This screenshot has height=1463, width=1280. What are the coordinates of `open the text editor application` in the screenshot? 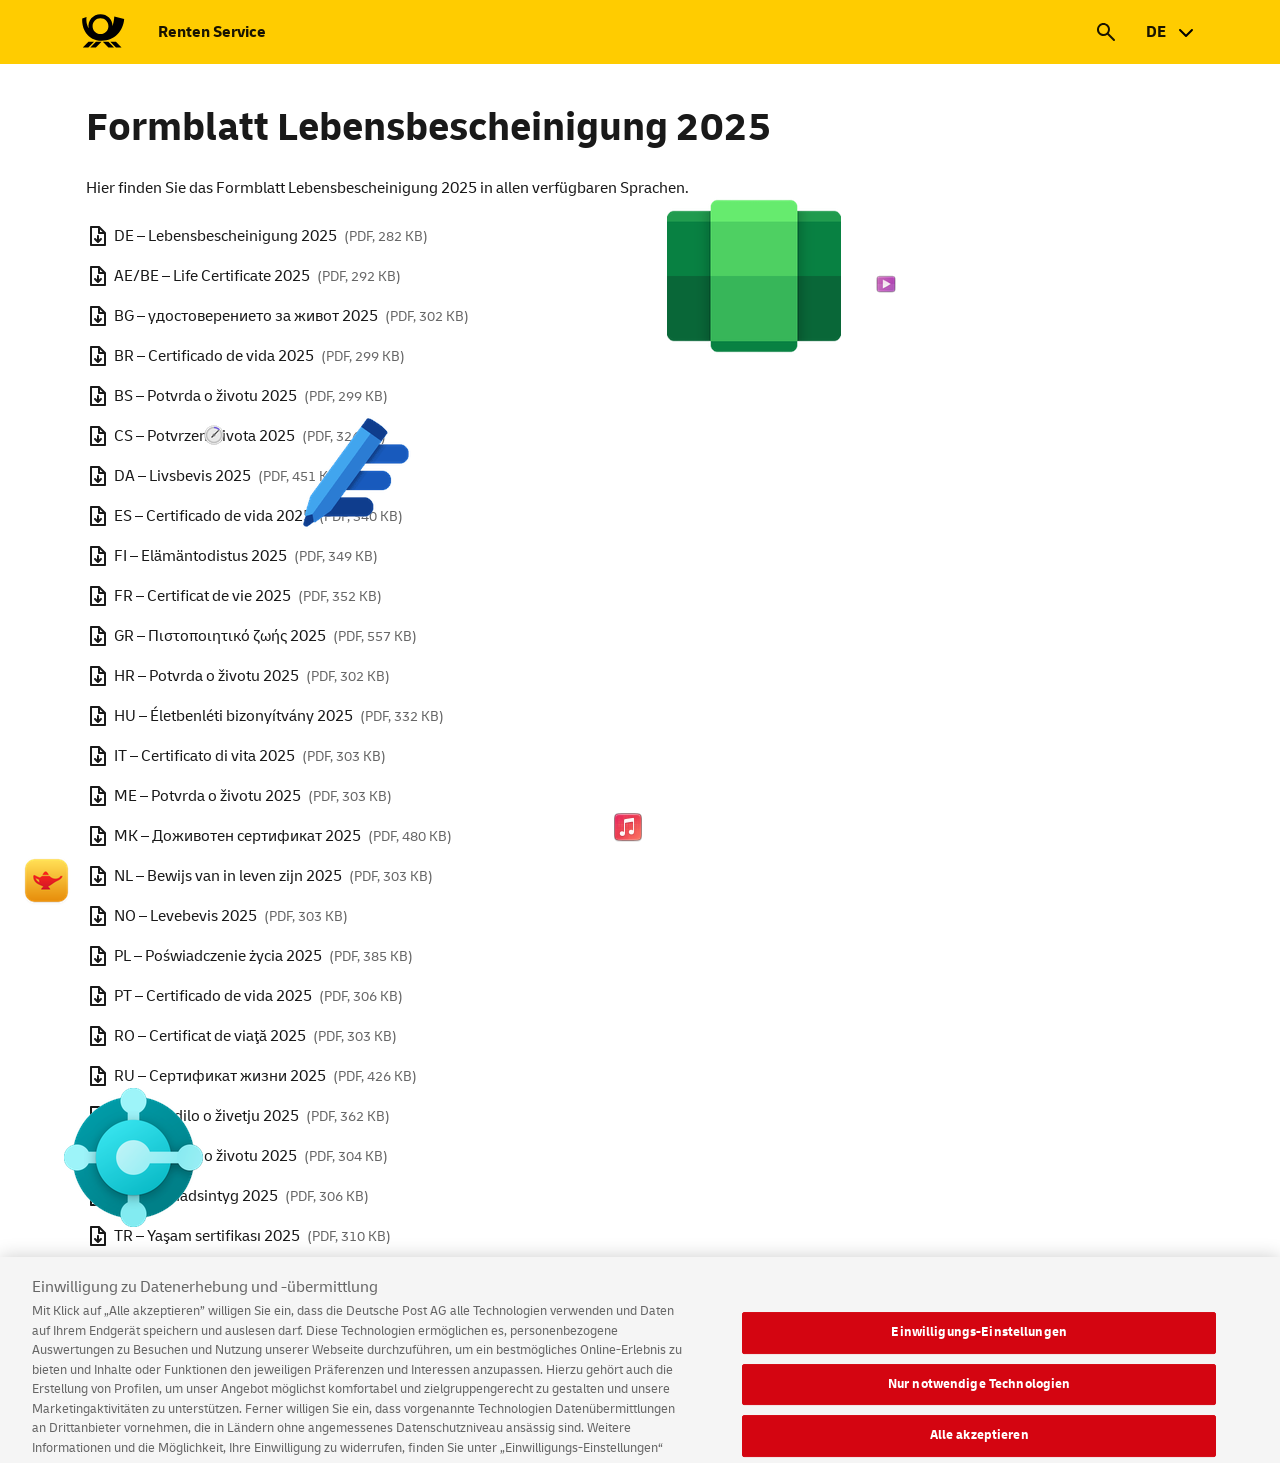 It's located at (357, 472).